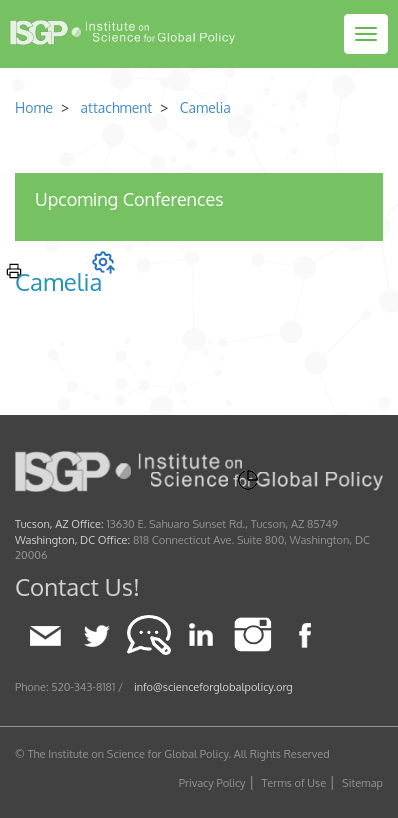 This screenshot has width=398, height=818. I want to click on view analytics or statistics, so click(248, 480).